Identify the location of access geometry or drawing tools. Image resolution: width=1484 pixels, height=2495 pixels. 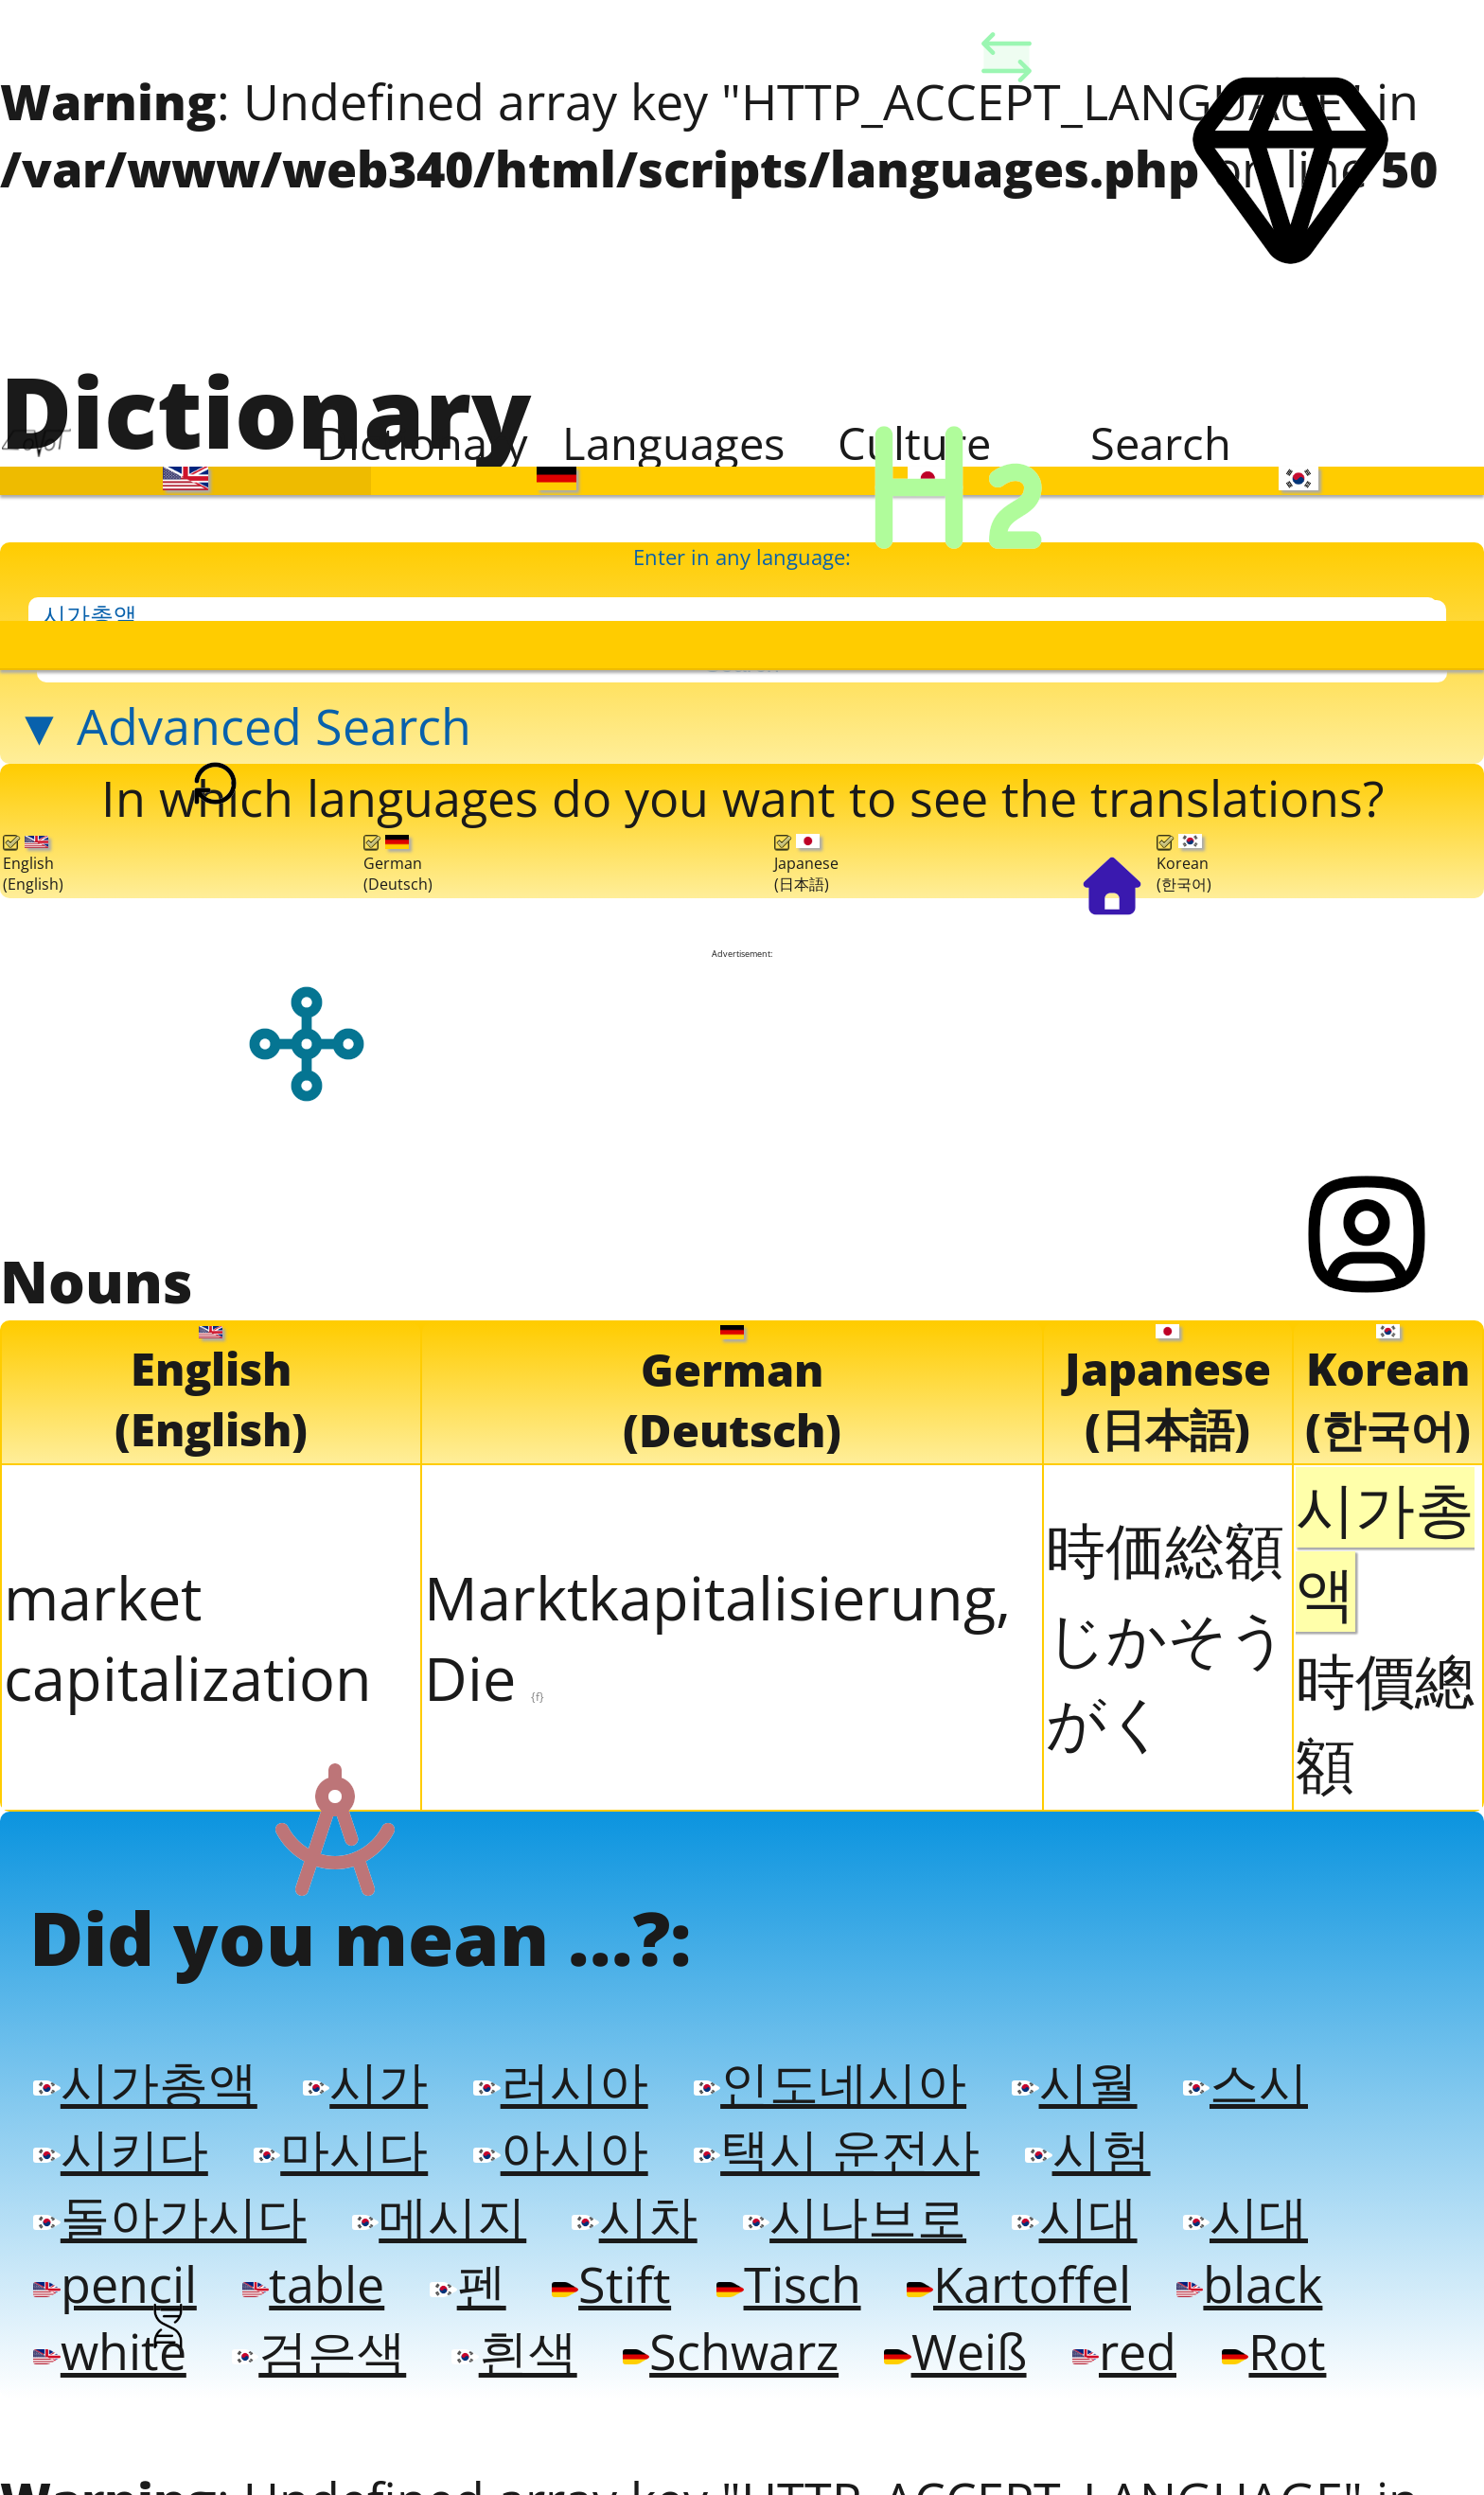
(335, 1830).